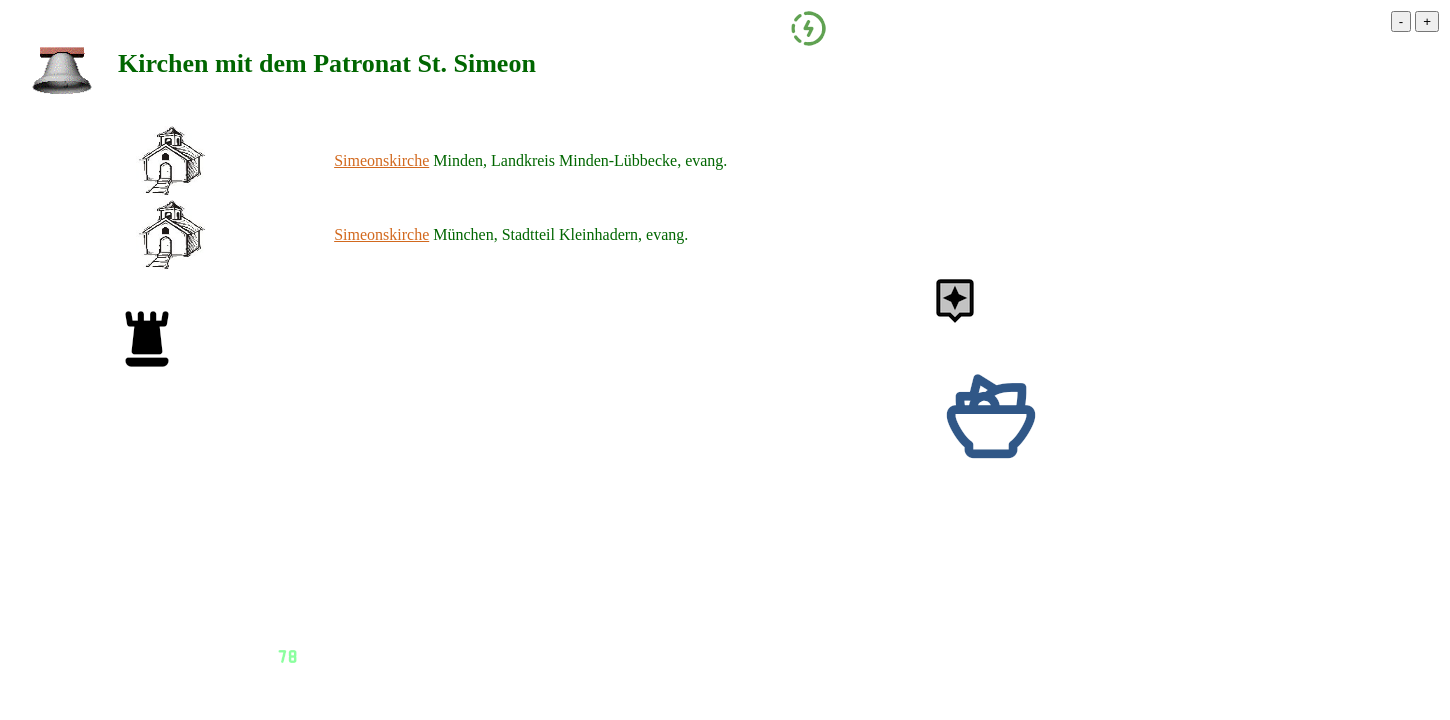  Describe the element at coordinates (287, 656) in the screenshot. I see `indicates item number 78 in a list or sequence` at that location.